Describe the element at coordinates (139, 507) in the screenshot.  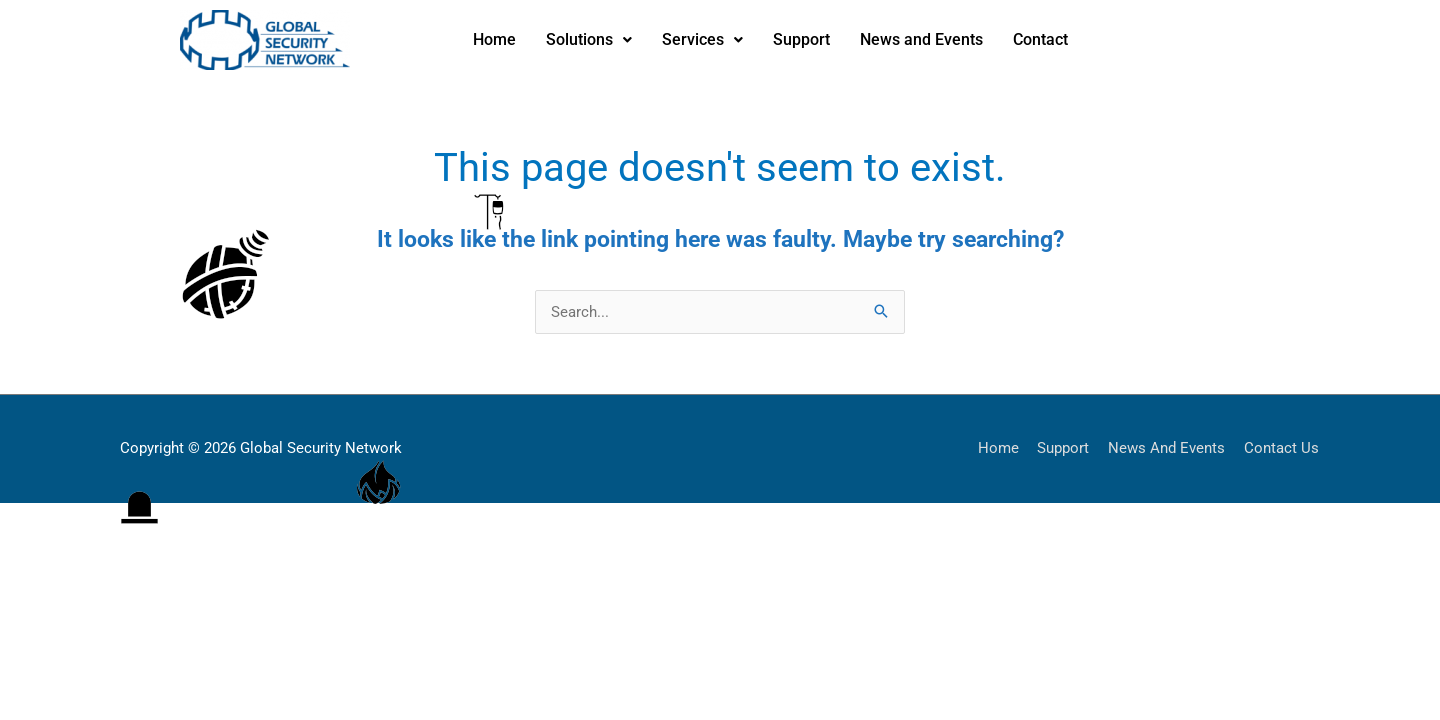
I see `indicates a deceased character or game over state` at that location.